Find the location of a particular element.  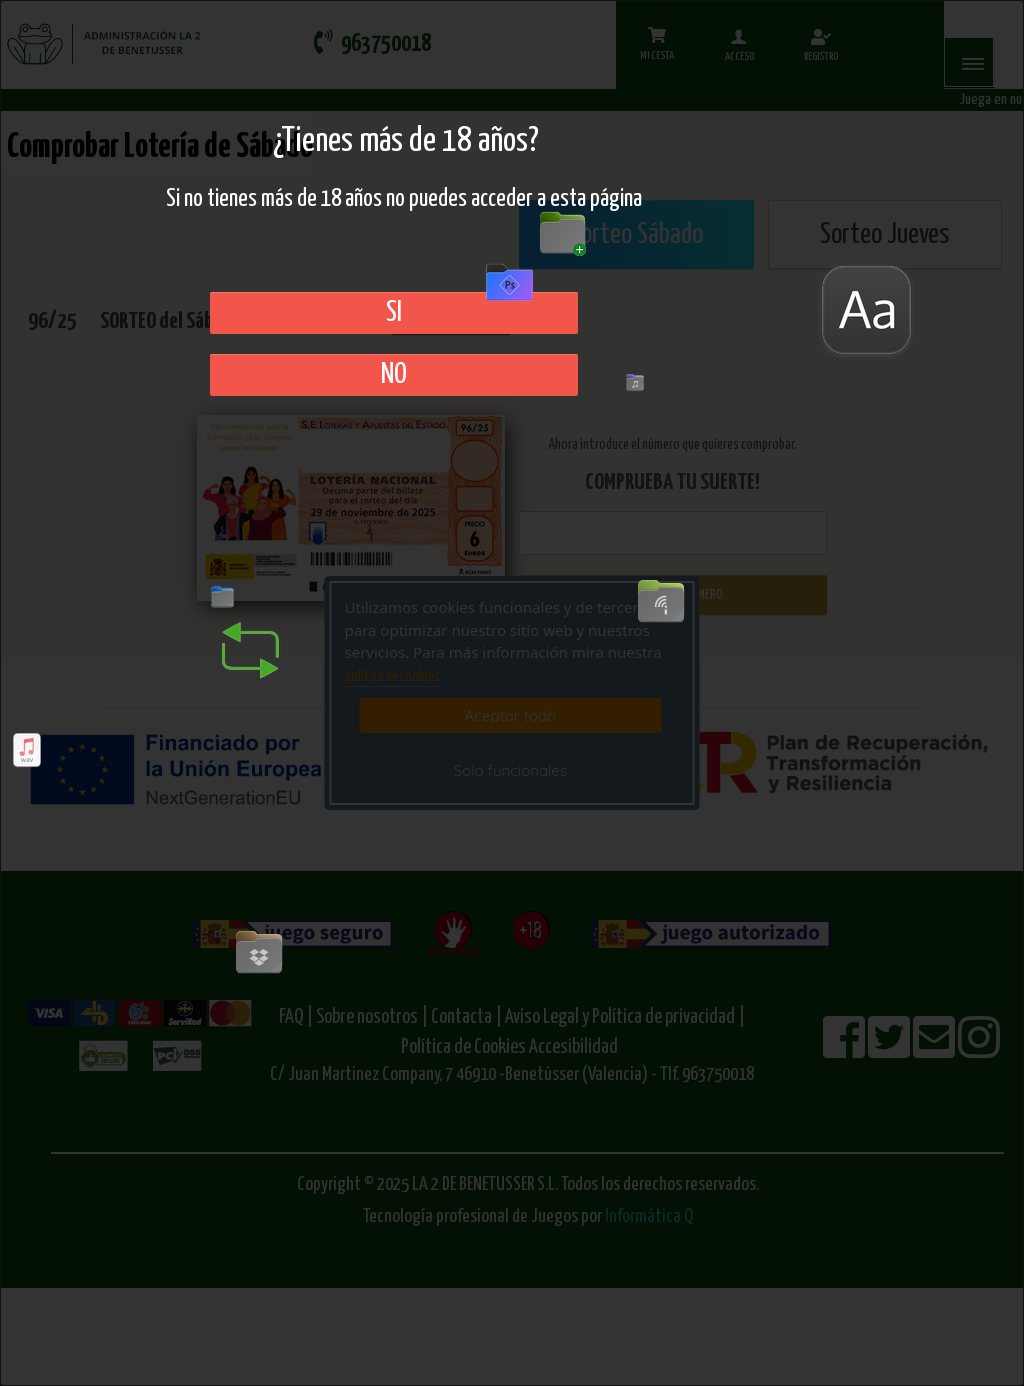

create a new folder is located at coordinates (562, 232).